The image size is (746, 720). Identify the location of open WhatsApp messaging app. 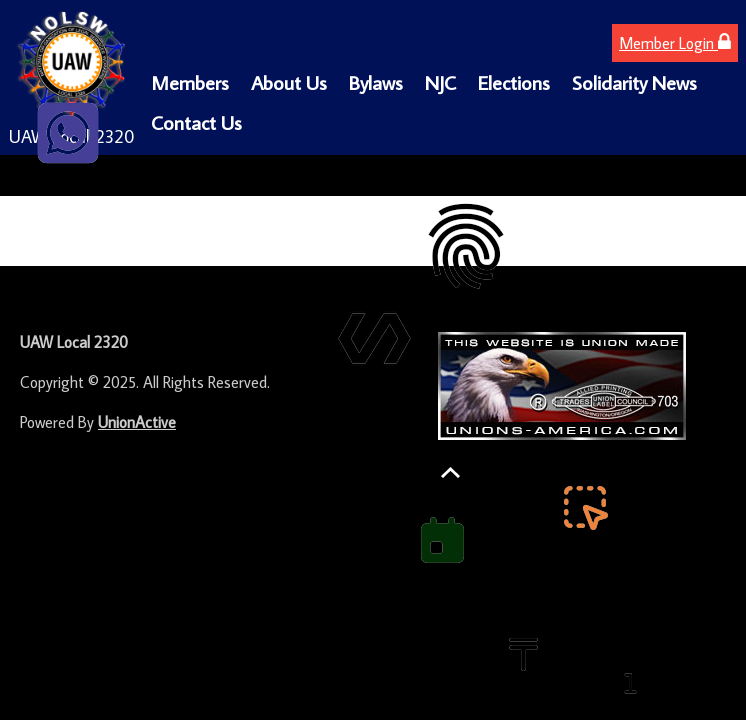
(68, 133).